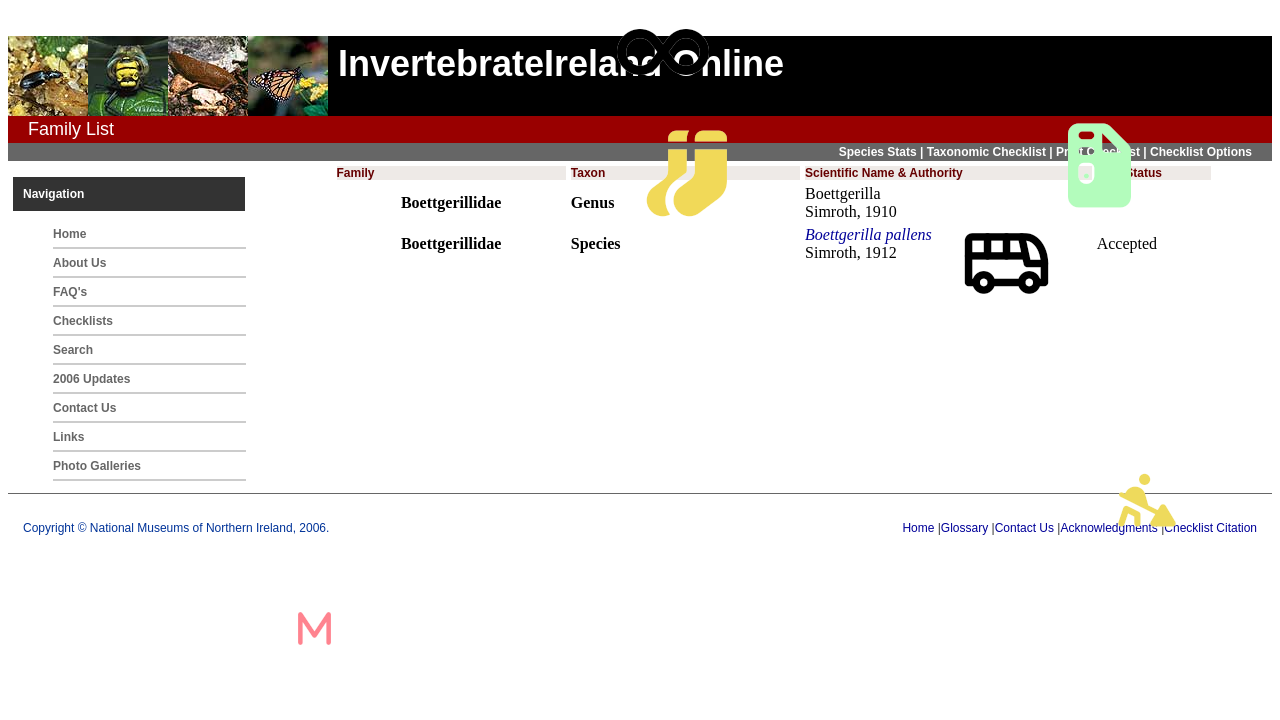 The height and width of the screenshot is (720, 1280). I want to click on indicates unlimited or infinite capacity, so click(663, 52).